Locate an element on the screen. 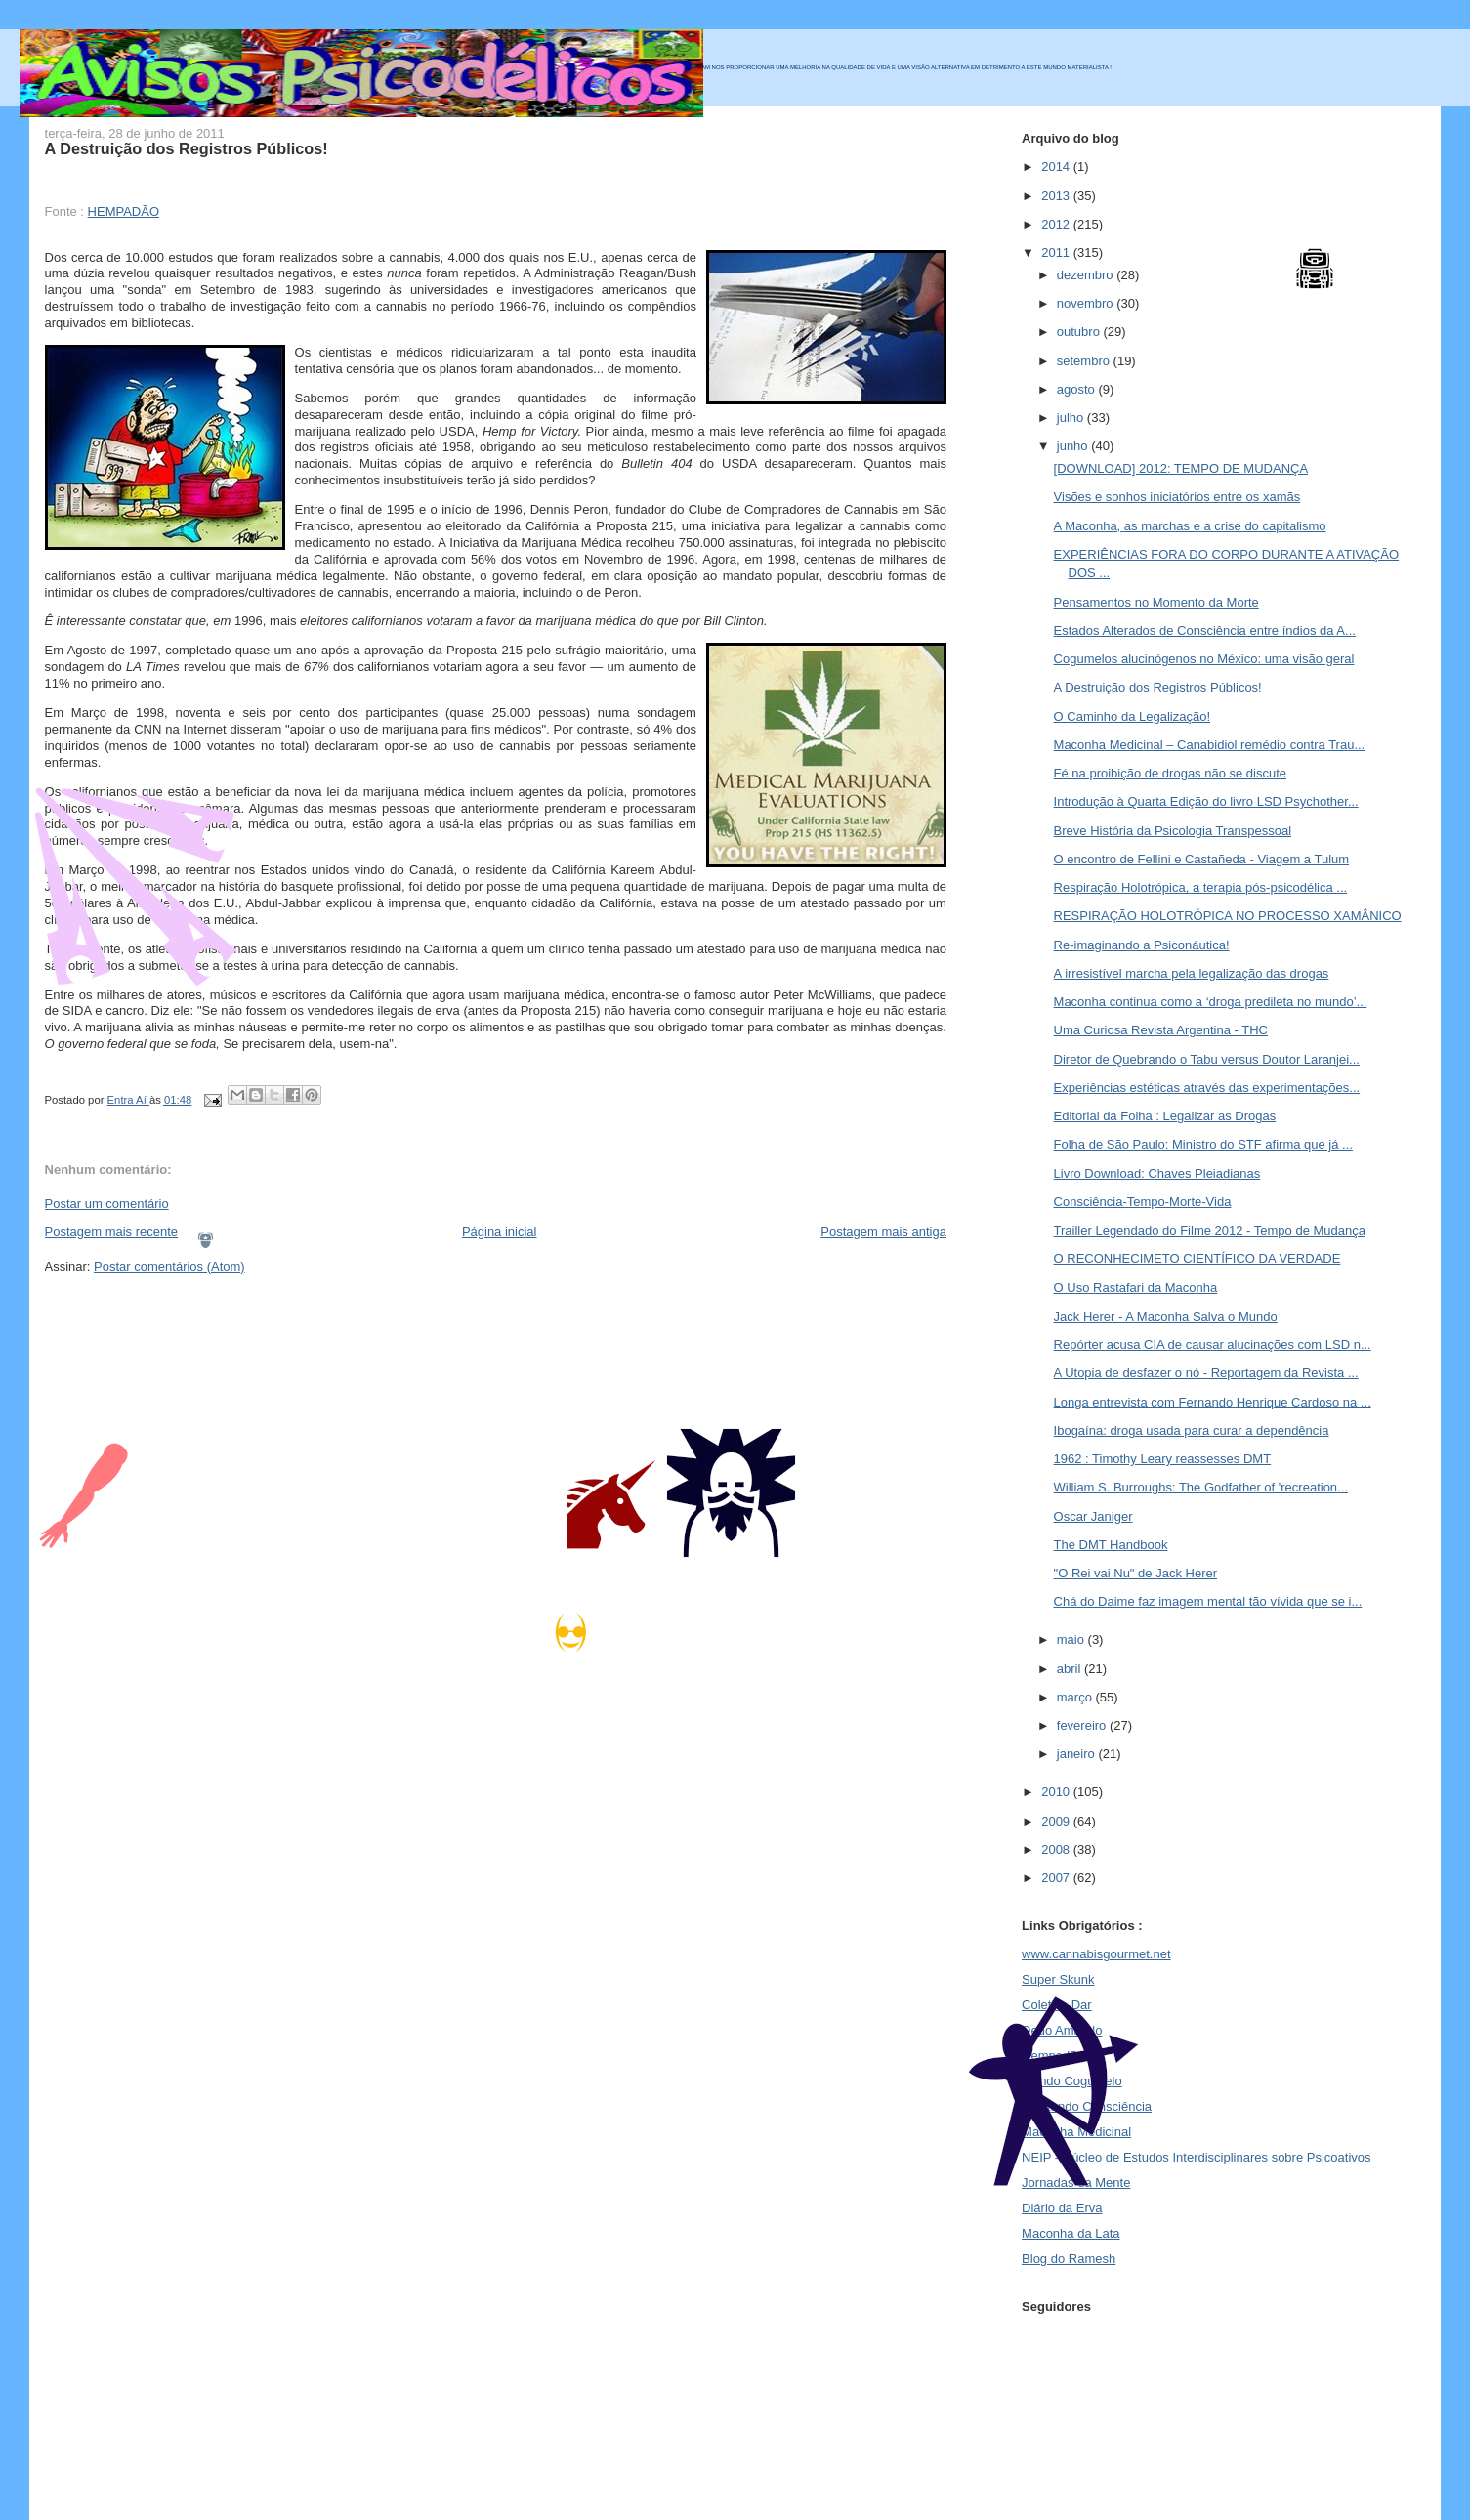 The image size is (1470, 2520). access your inventory or stored items is located at coordinates (1315, 269).